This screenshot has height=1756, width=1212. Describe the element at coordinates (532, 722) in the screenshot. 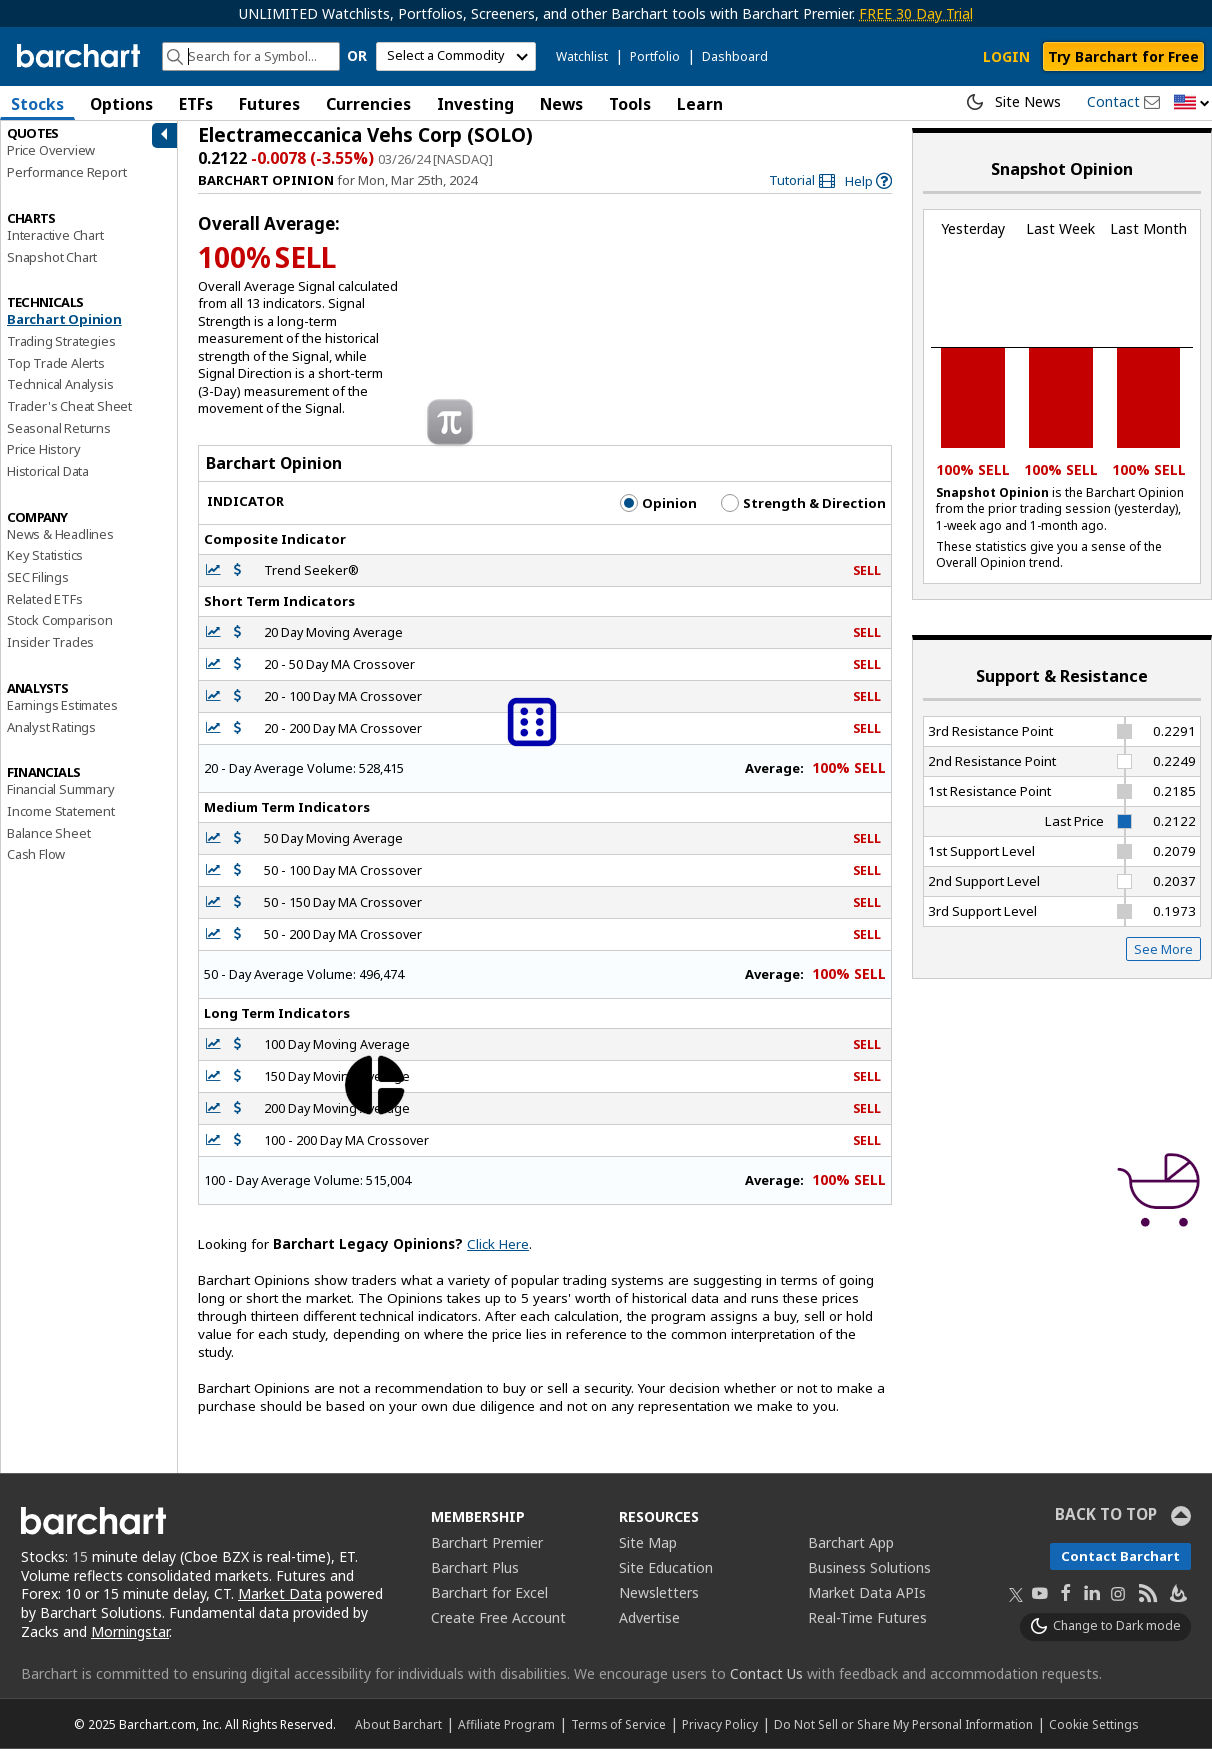

I see `randomize or shuffle content` at that location.